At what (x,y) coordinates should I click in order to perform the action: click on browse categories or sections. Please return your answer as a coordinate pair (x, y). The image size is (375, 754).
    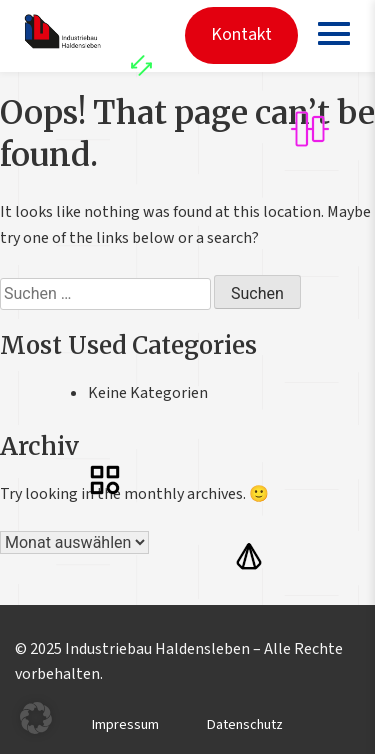
    Looking at the image, I should click on (105, 480).